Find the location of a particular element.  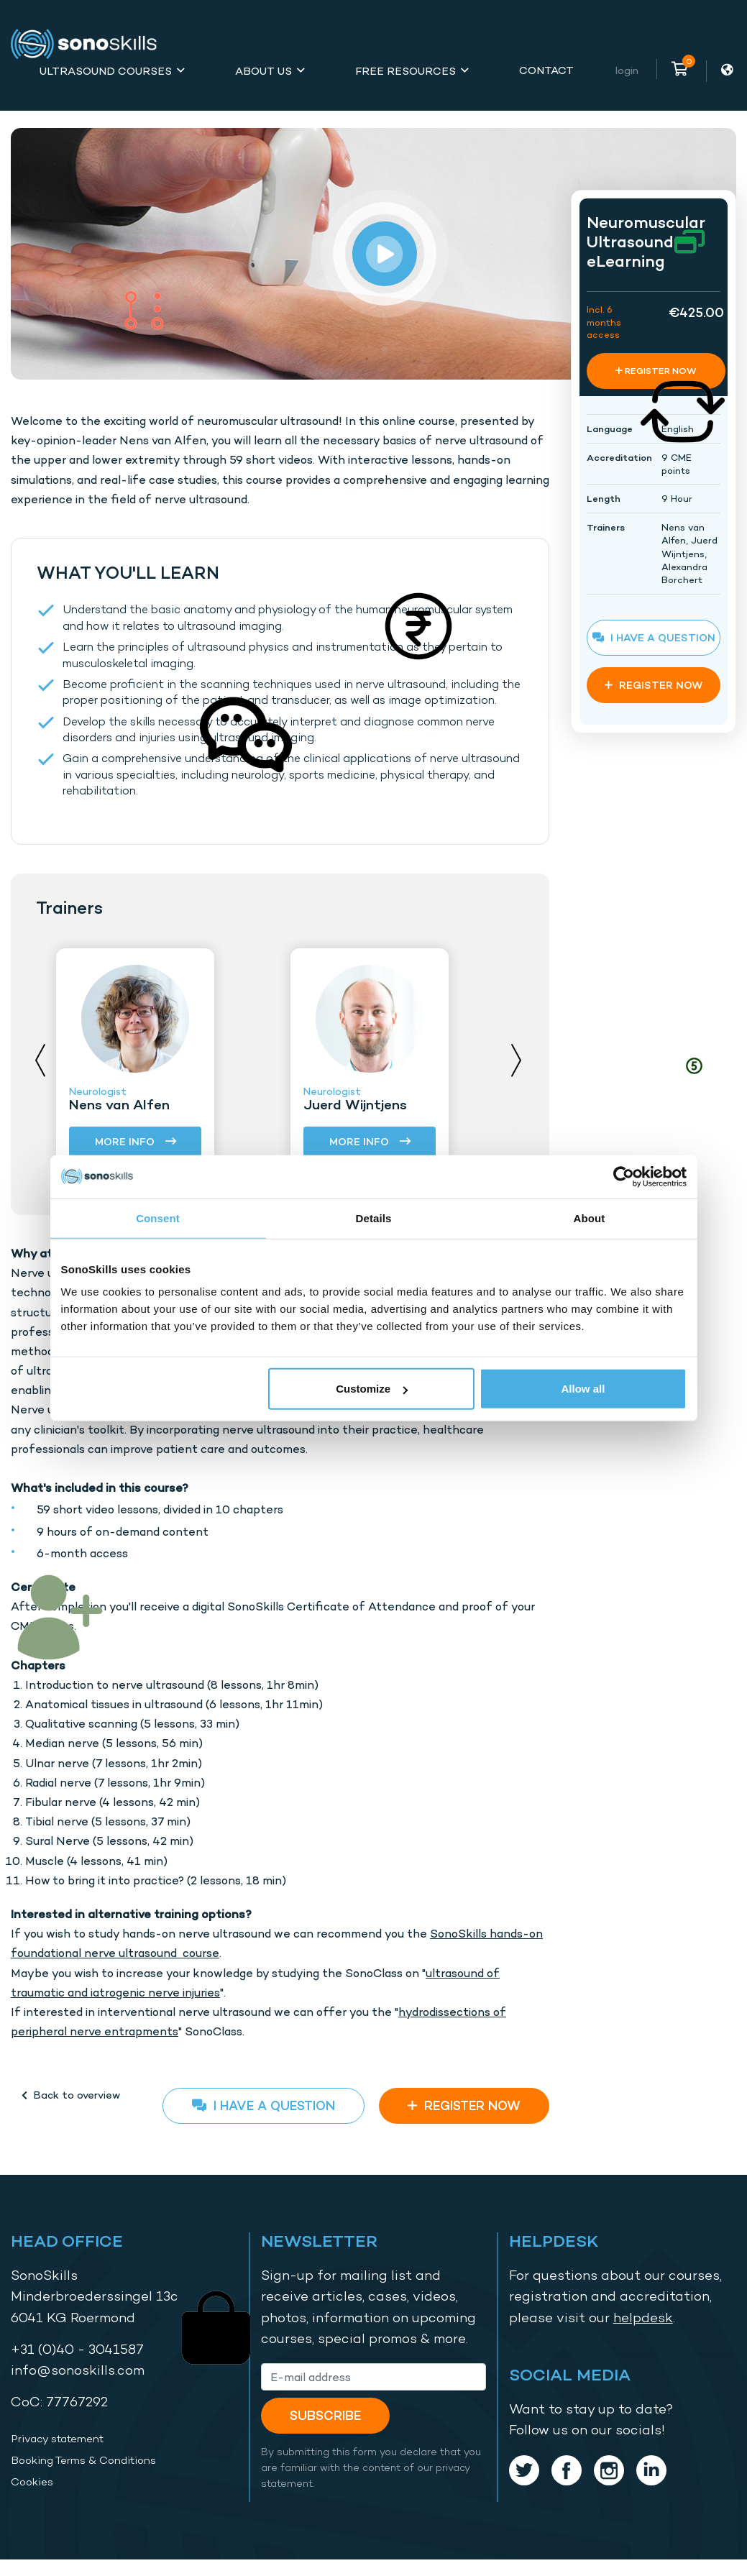

restore window to previous size is located at coordinates (689, 242).